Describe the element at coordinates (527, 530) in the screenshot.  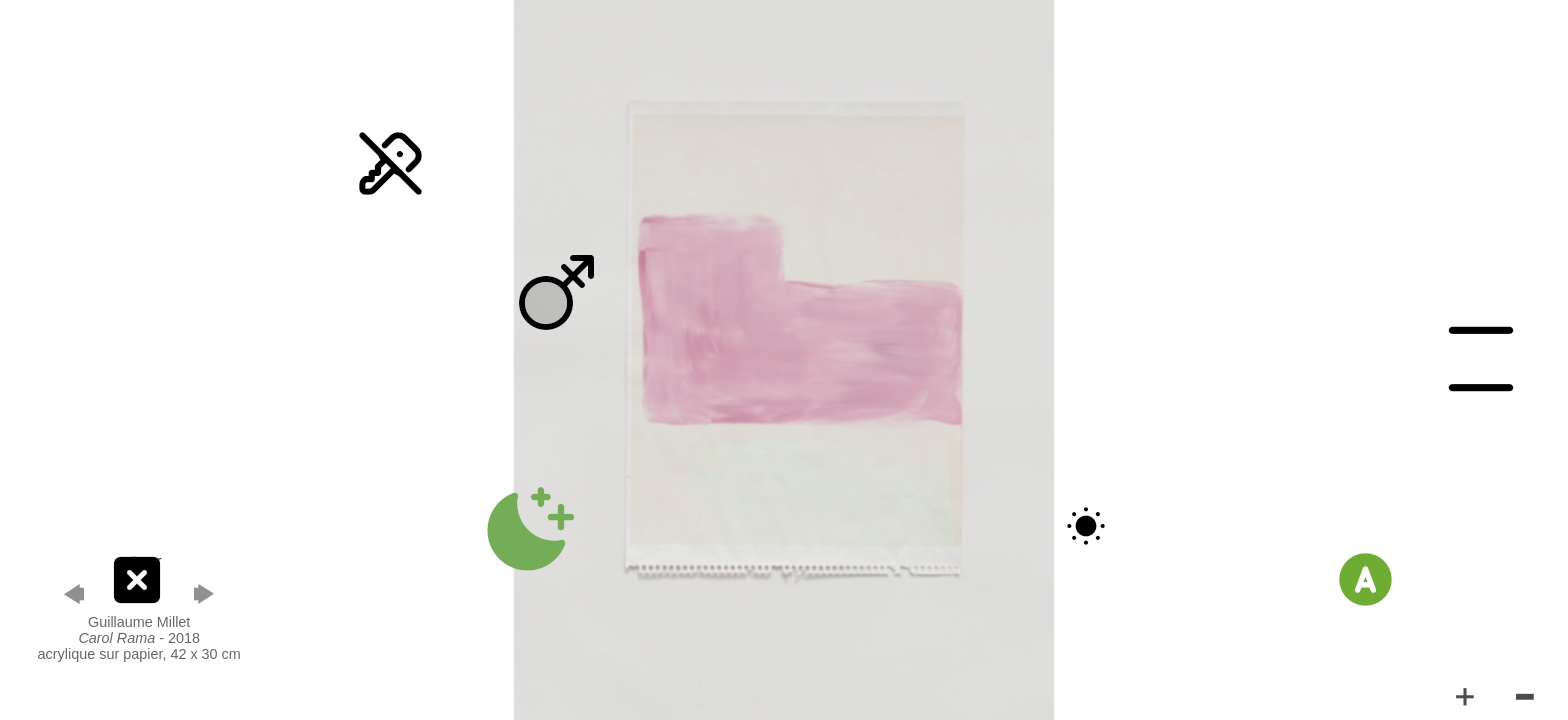
I see `toggle dark mode or night theme` at that location.